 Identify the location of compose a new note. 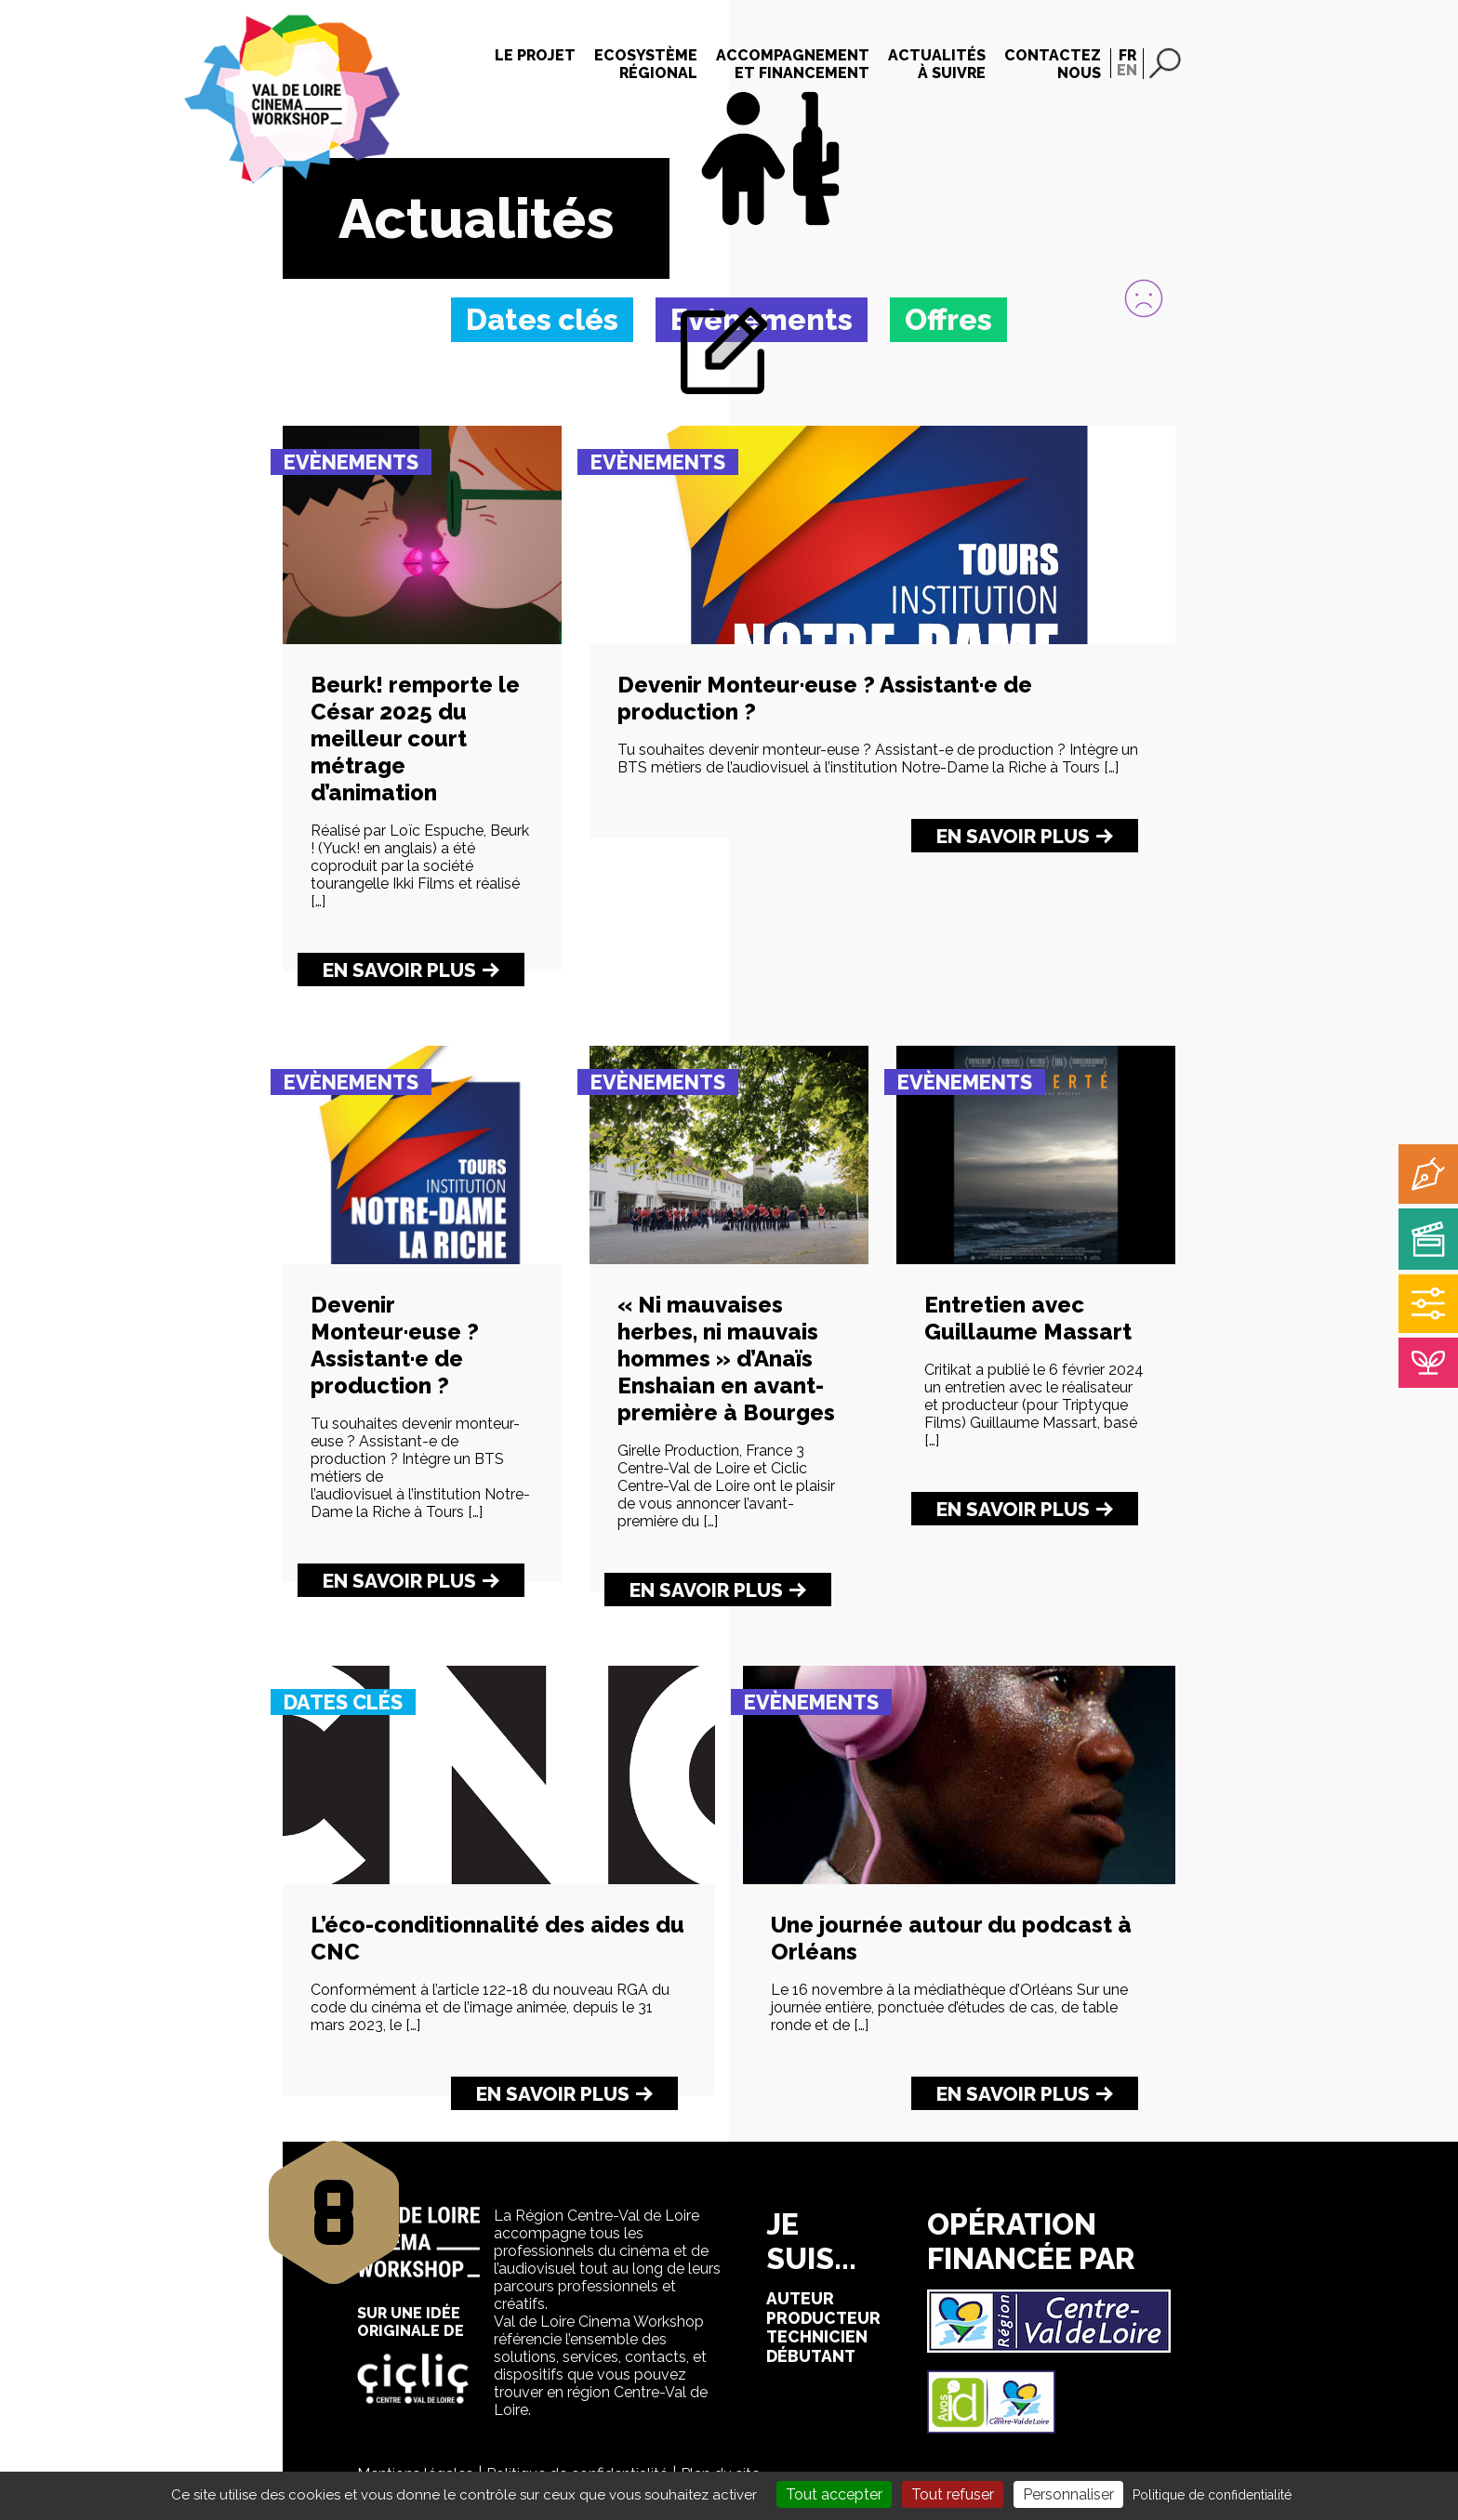
(722, 352).